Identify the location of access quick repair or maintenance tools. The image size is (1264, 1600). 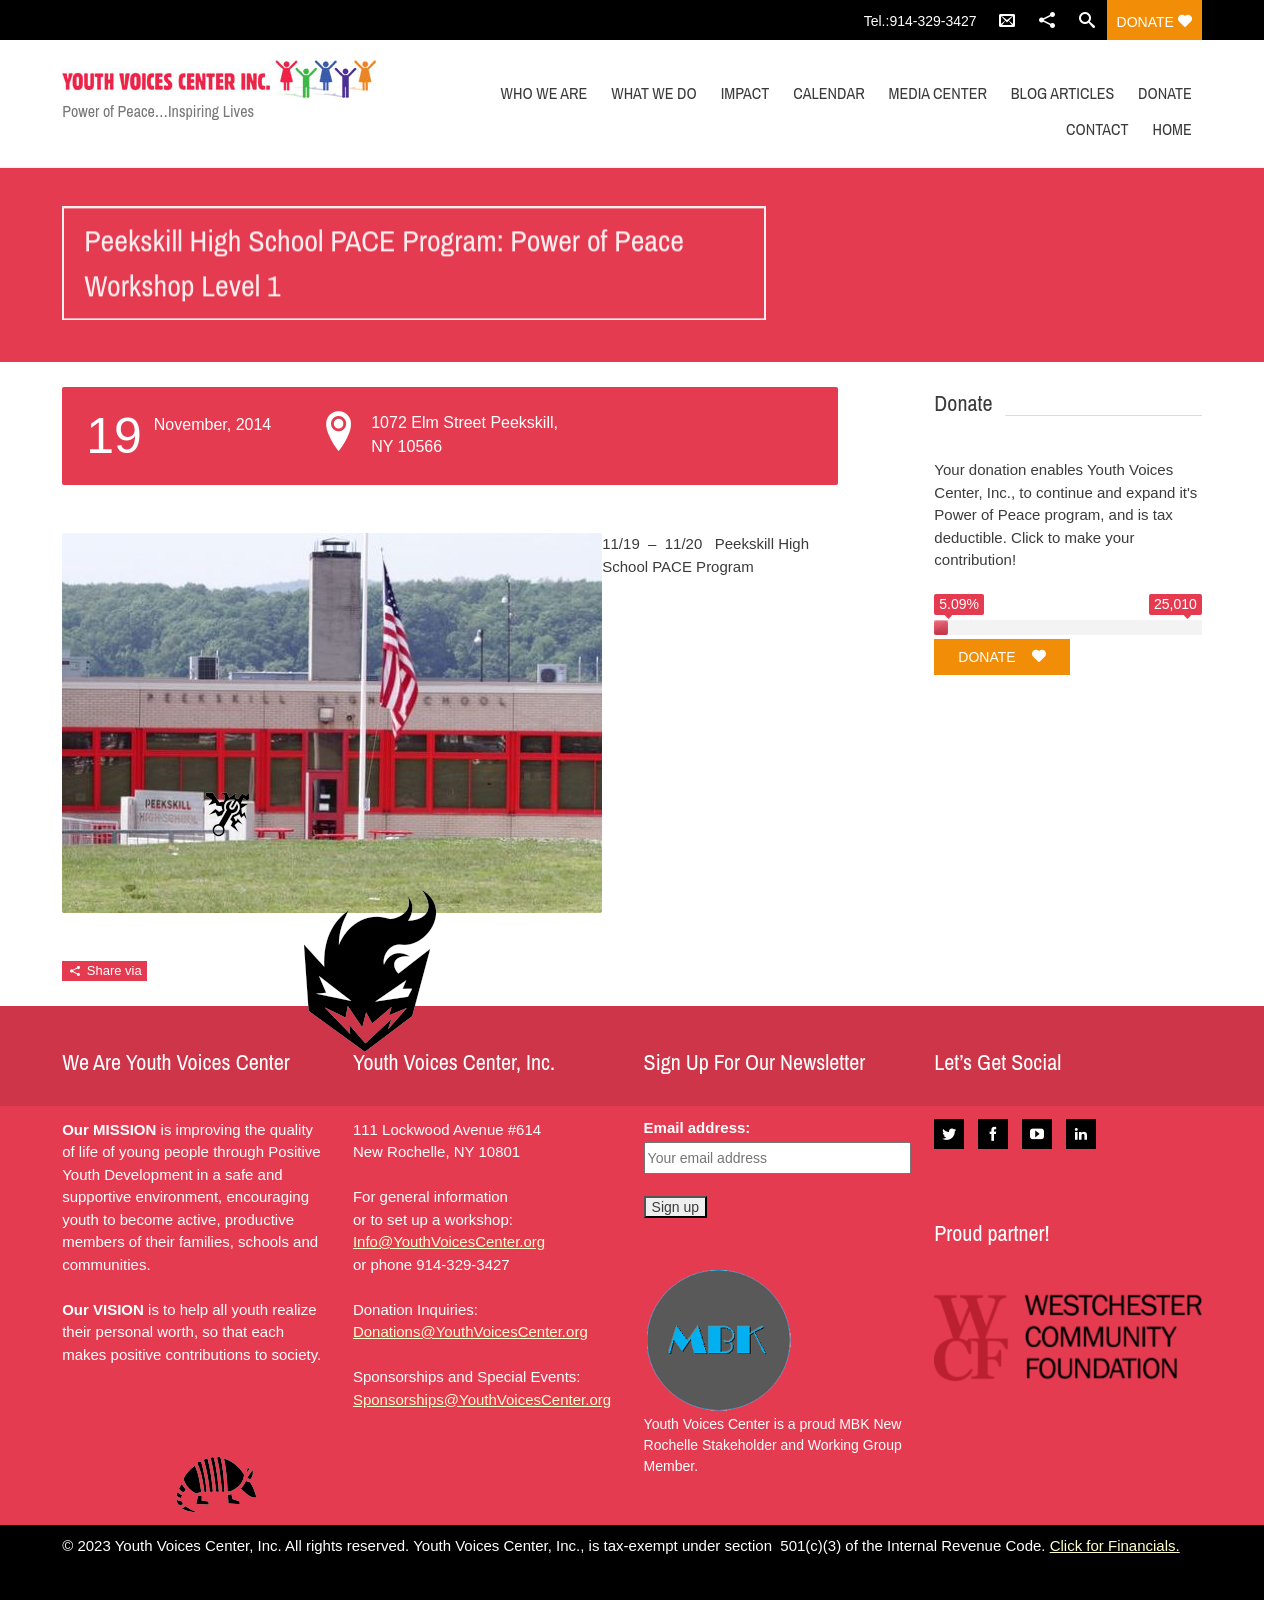
(227, 814).